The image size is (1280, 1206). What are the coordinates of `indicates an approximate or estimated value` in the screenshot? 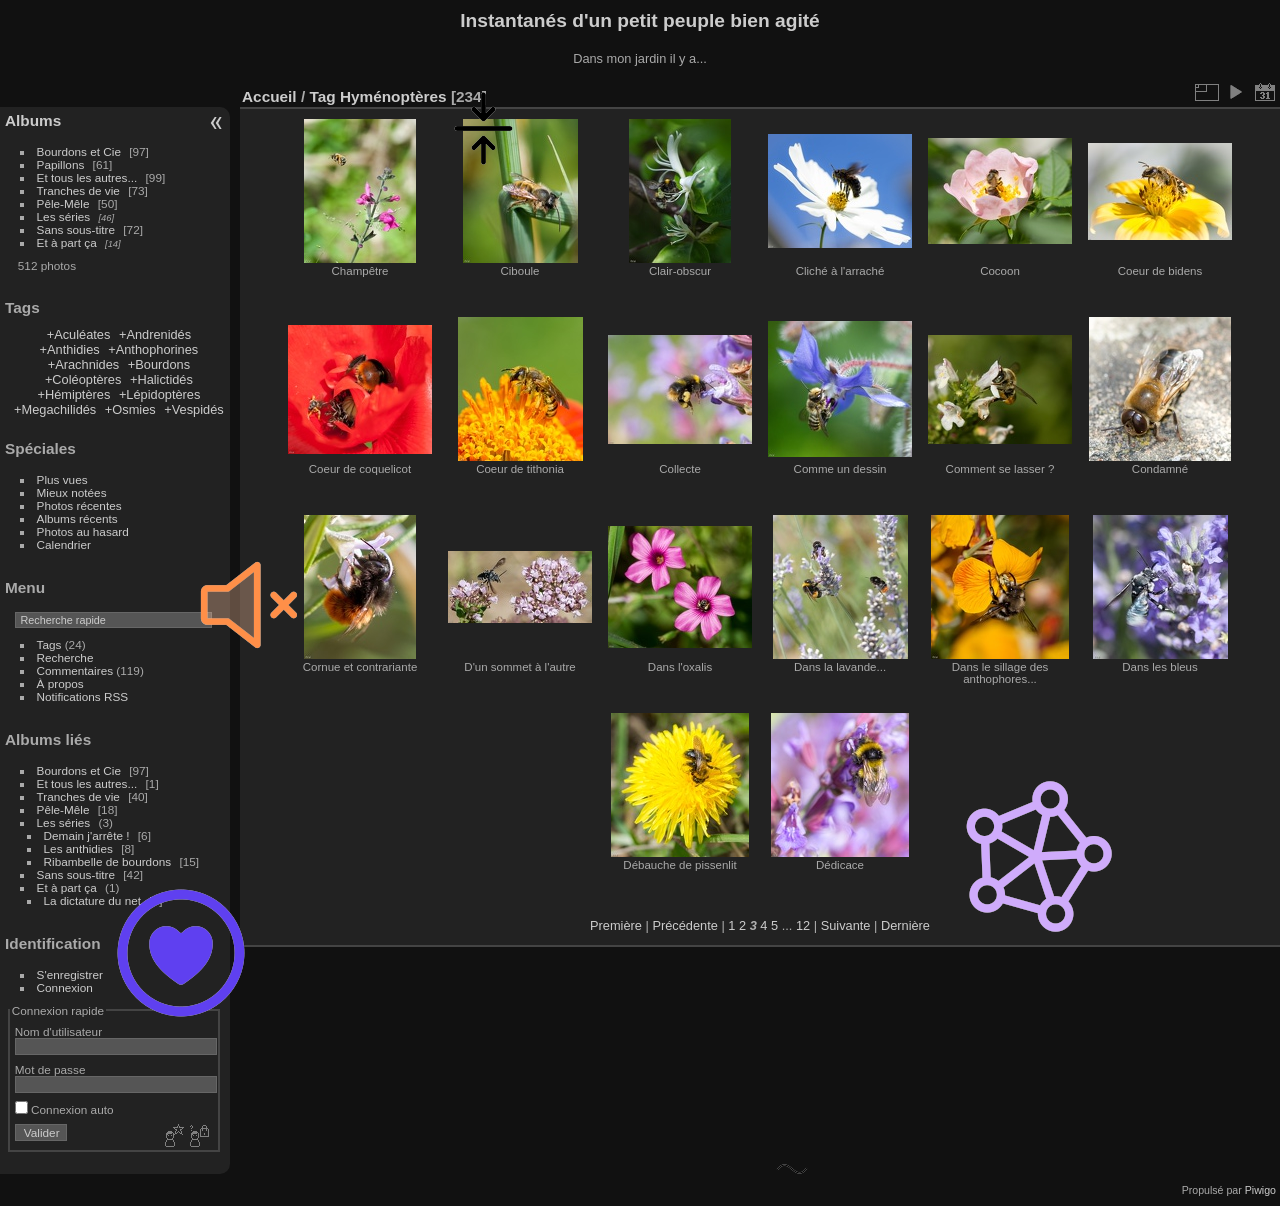 It's located at (792, 1169).